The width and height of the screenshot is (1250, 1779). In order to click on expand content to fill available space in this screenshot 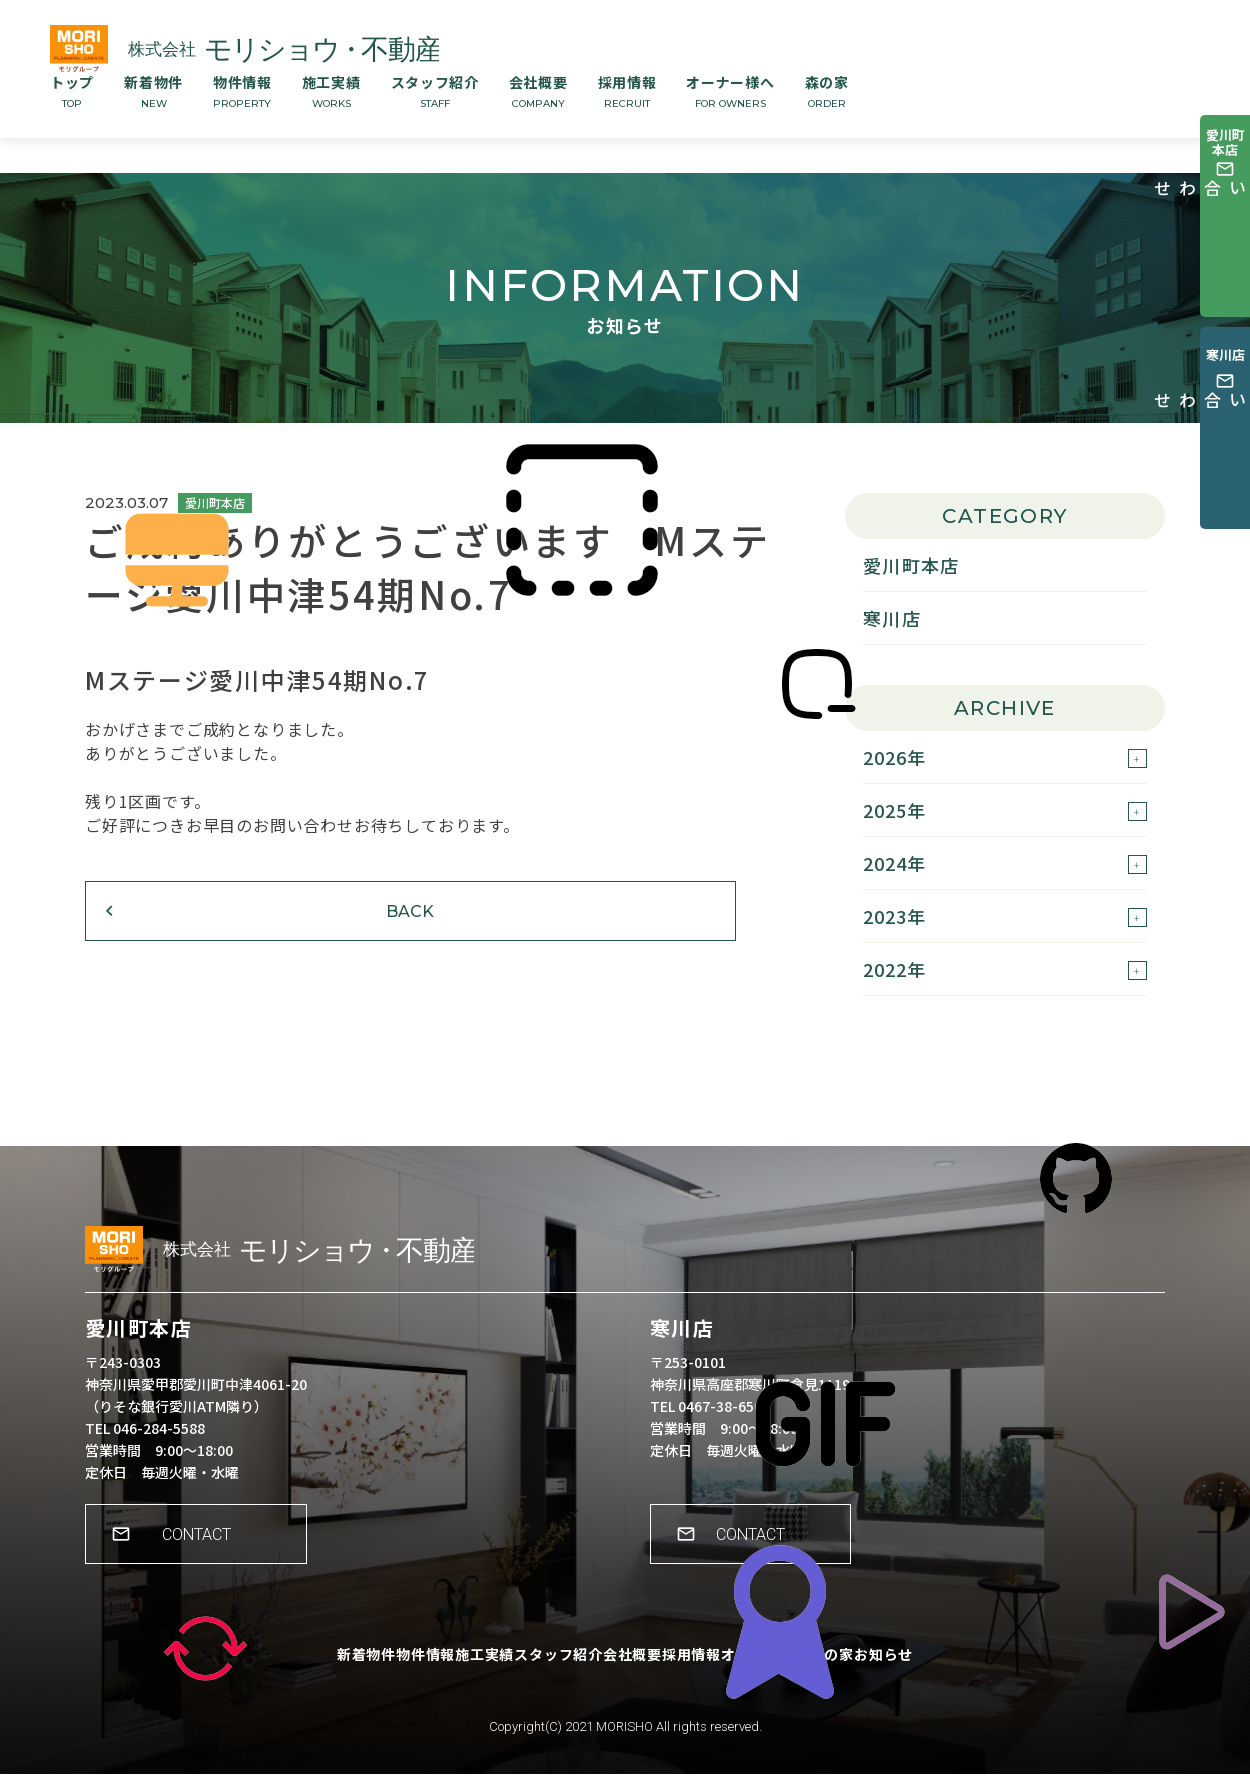, I will do `click(582, 520)`.